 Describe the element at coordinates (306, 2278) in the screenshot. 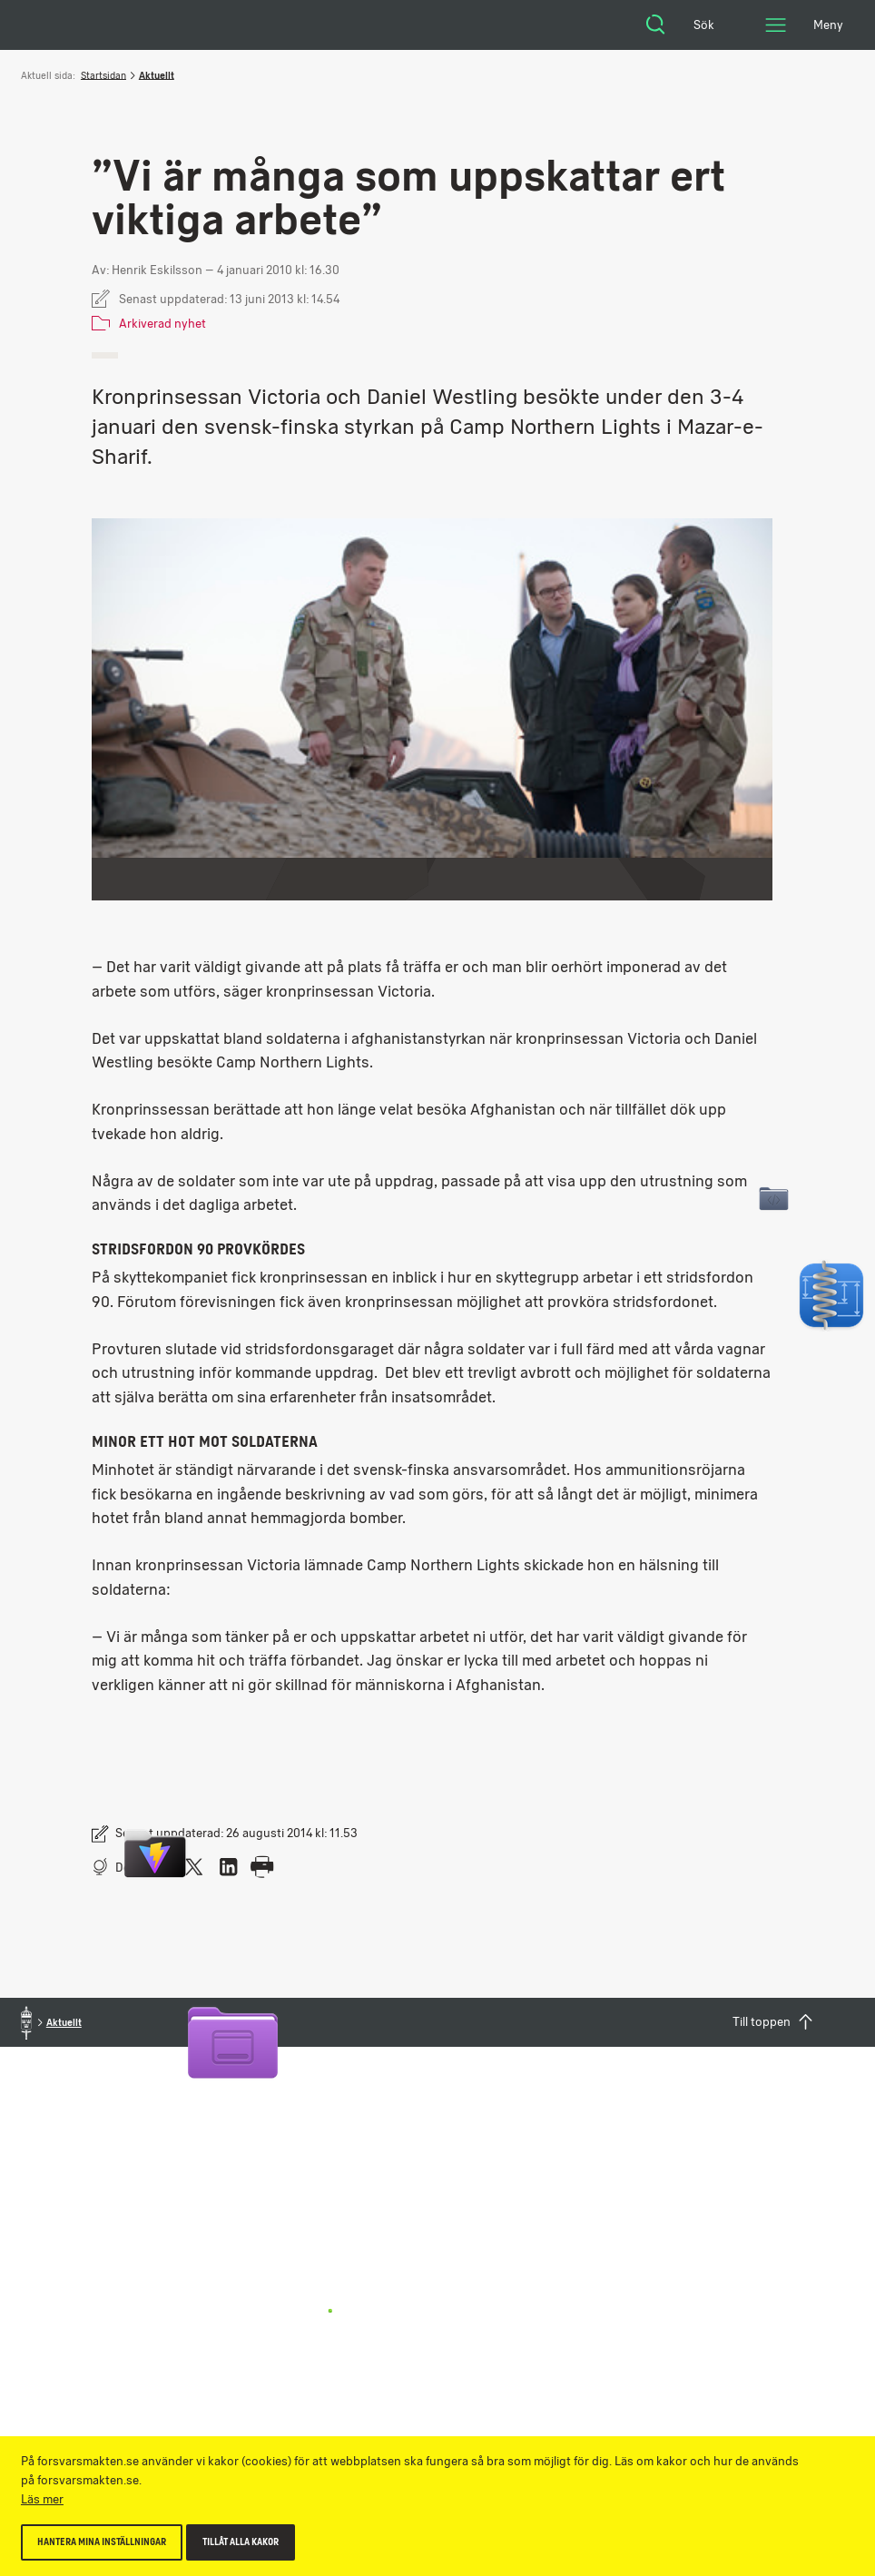

I see `open text-to-speech settings` at that location.